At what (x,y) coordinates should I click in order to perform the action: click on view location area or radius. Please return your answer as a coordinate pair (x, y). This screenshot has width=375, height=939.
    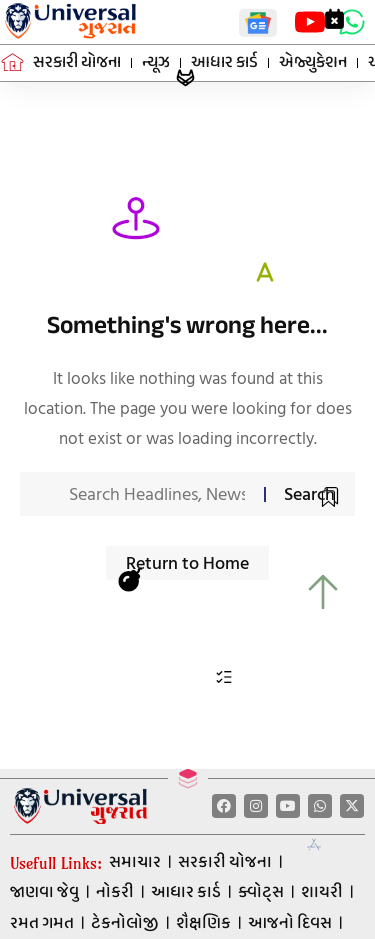
    Looking at the image, I should click on (136, 219).